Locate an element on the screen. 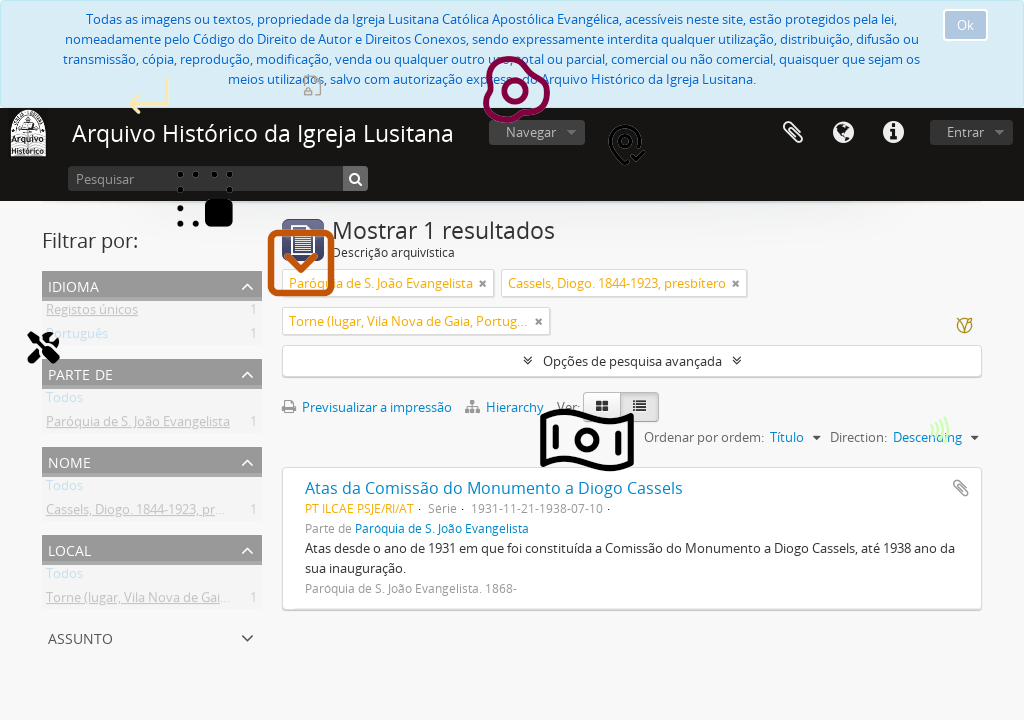 This screenshot has height=720, width=1024. return to previous line or entry is located at coordinates (148, 95).